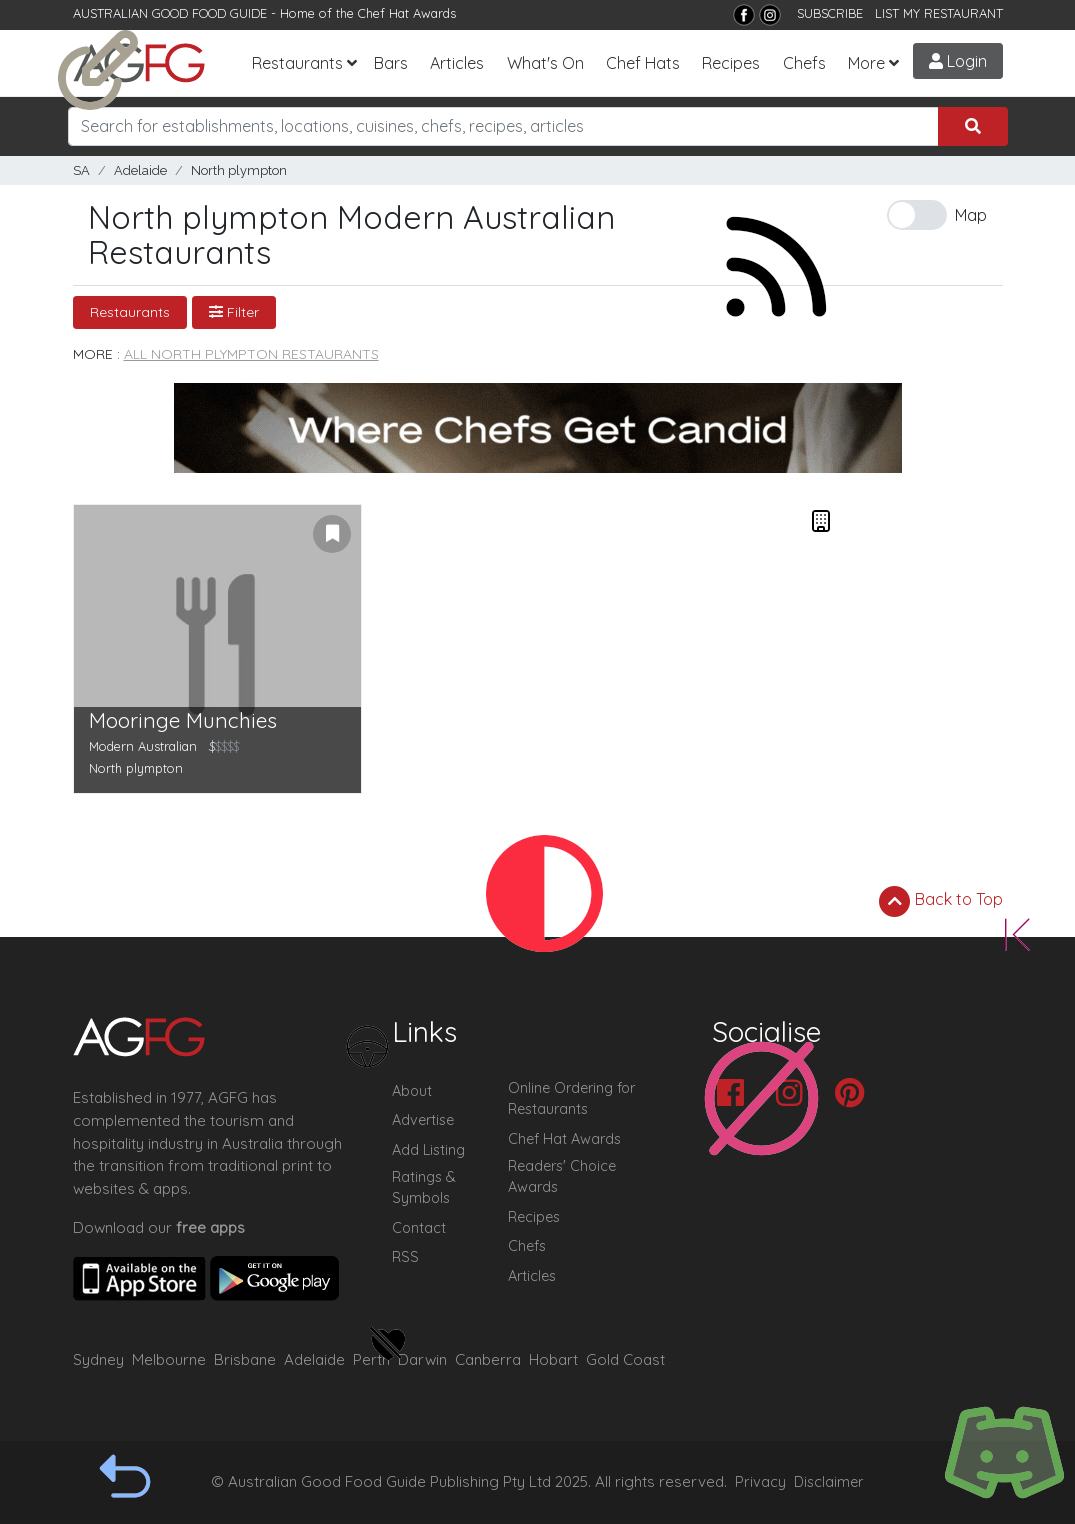 The height and width of the screenshot is (1524, 1075). What do you see at coordinates (125, 1478) in the screenshot?
I see `undo previous action` at bounding box center [125, 1478].